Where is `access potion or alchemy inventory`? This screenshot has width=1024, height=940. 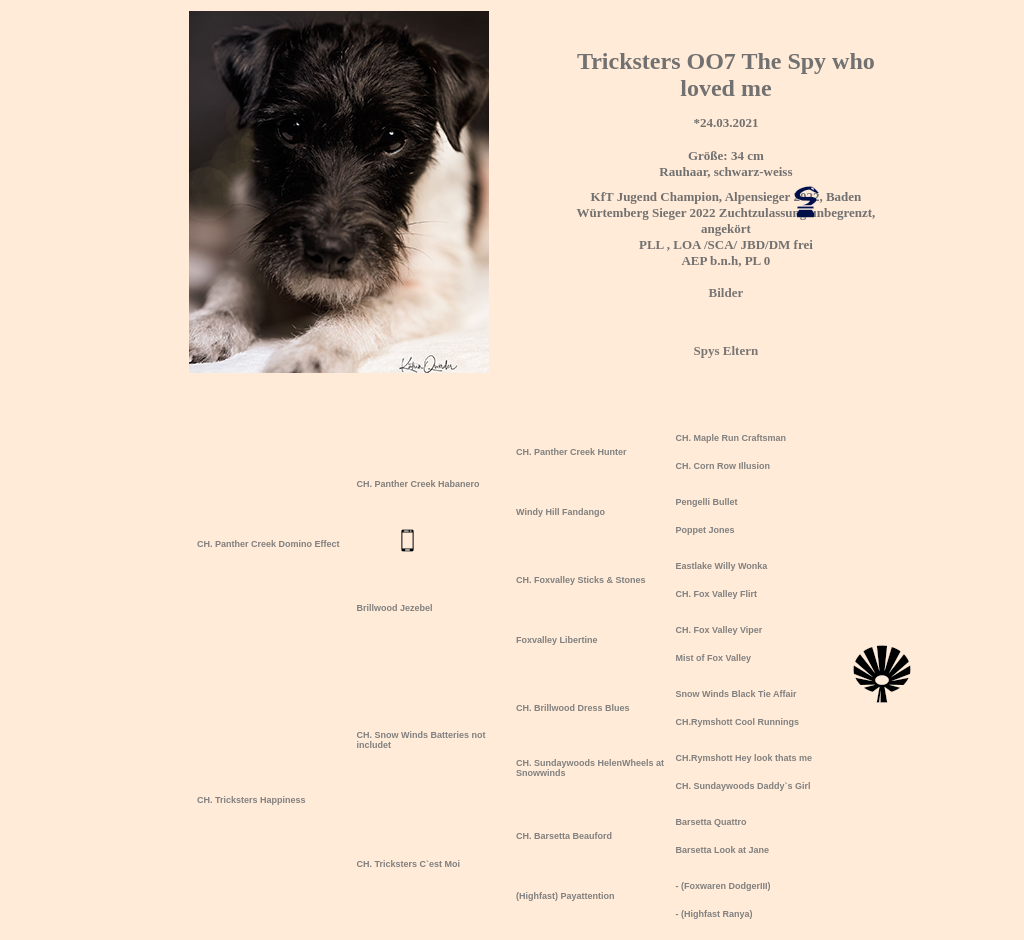
access potion or alchemy inventory is located at coordinates (805, 201).